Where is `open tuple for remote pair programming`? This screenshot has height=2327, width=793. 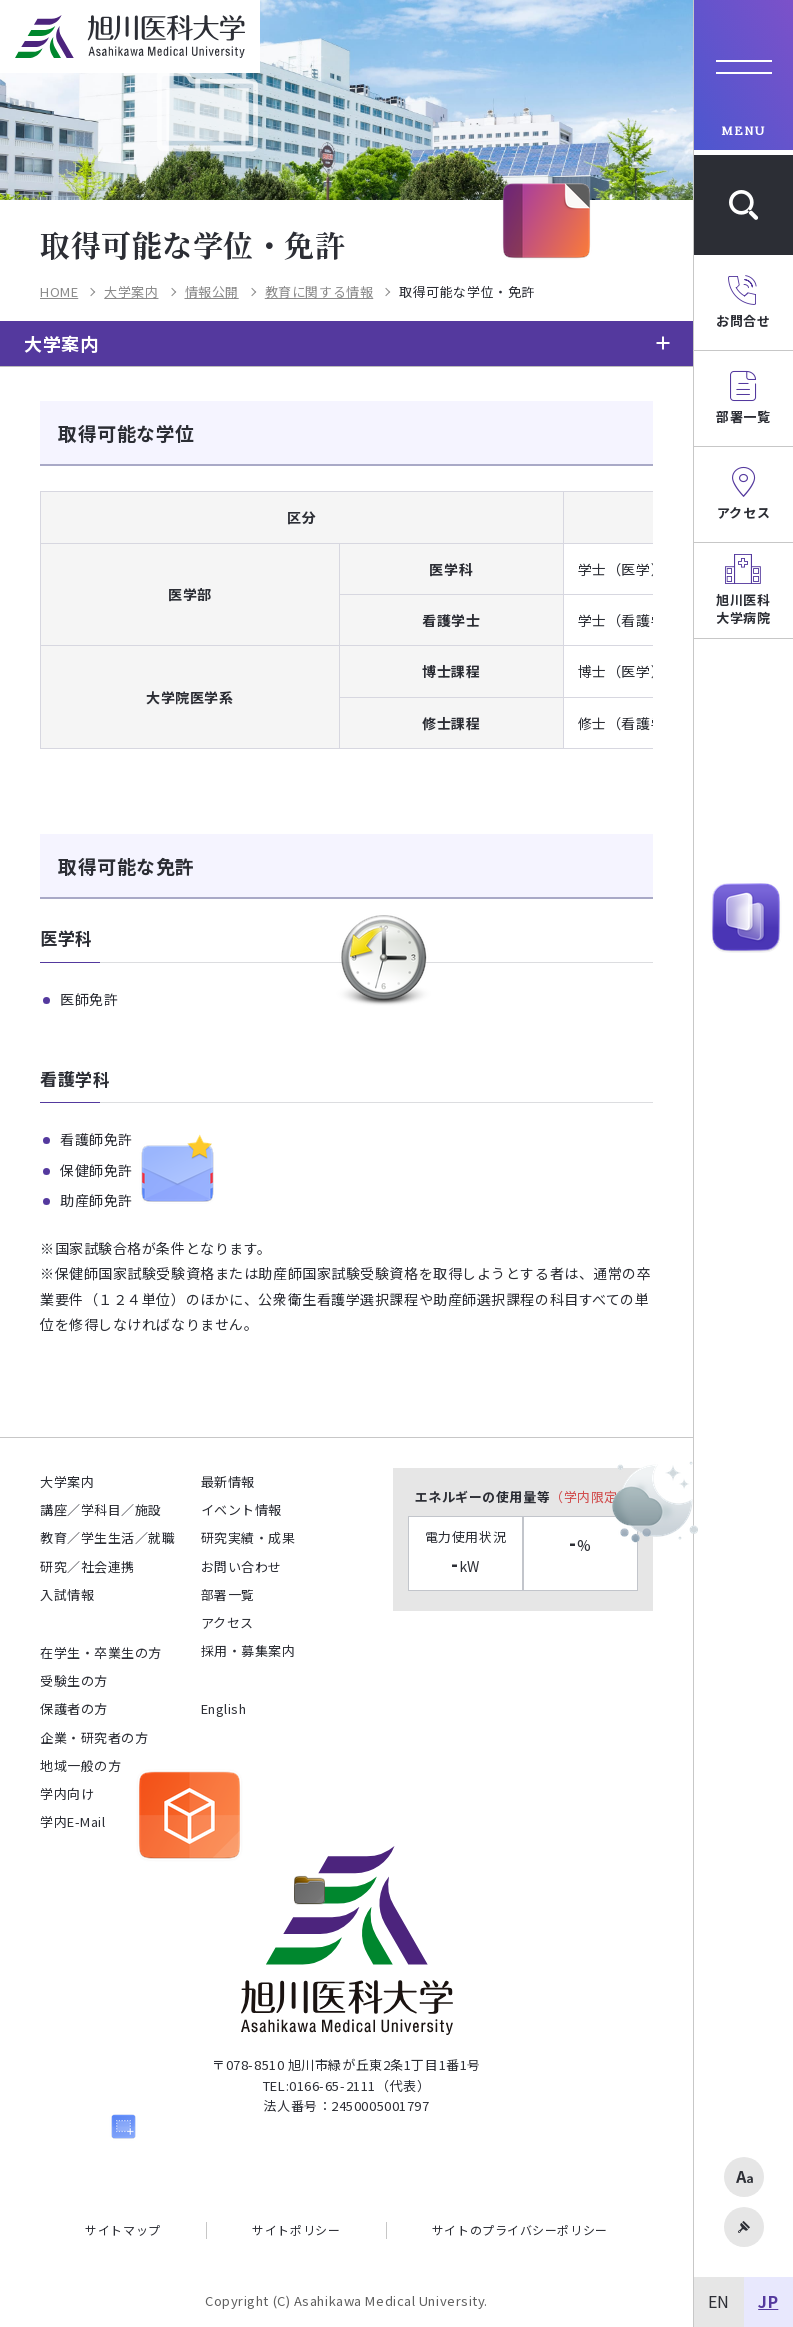
open tuple for remote pair programming is located at coordinates (746, 917).